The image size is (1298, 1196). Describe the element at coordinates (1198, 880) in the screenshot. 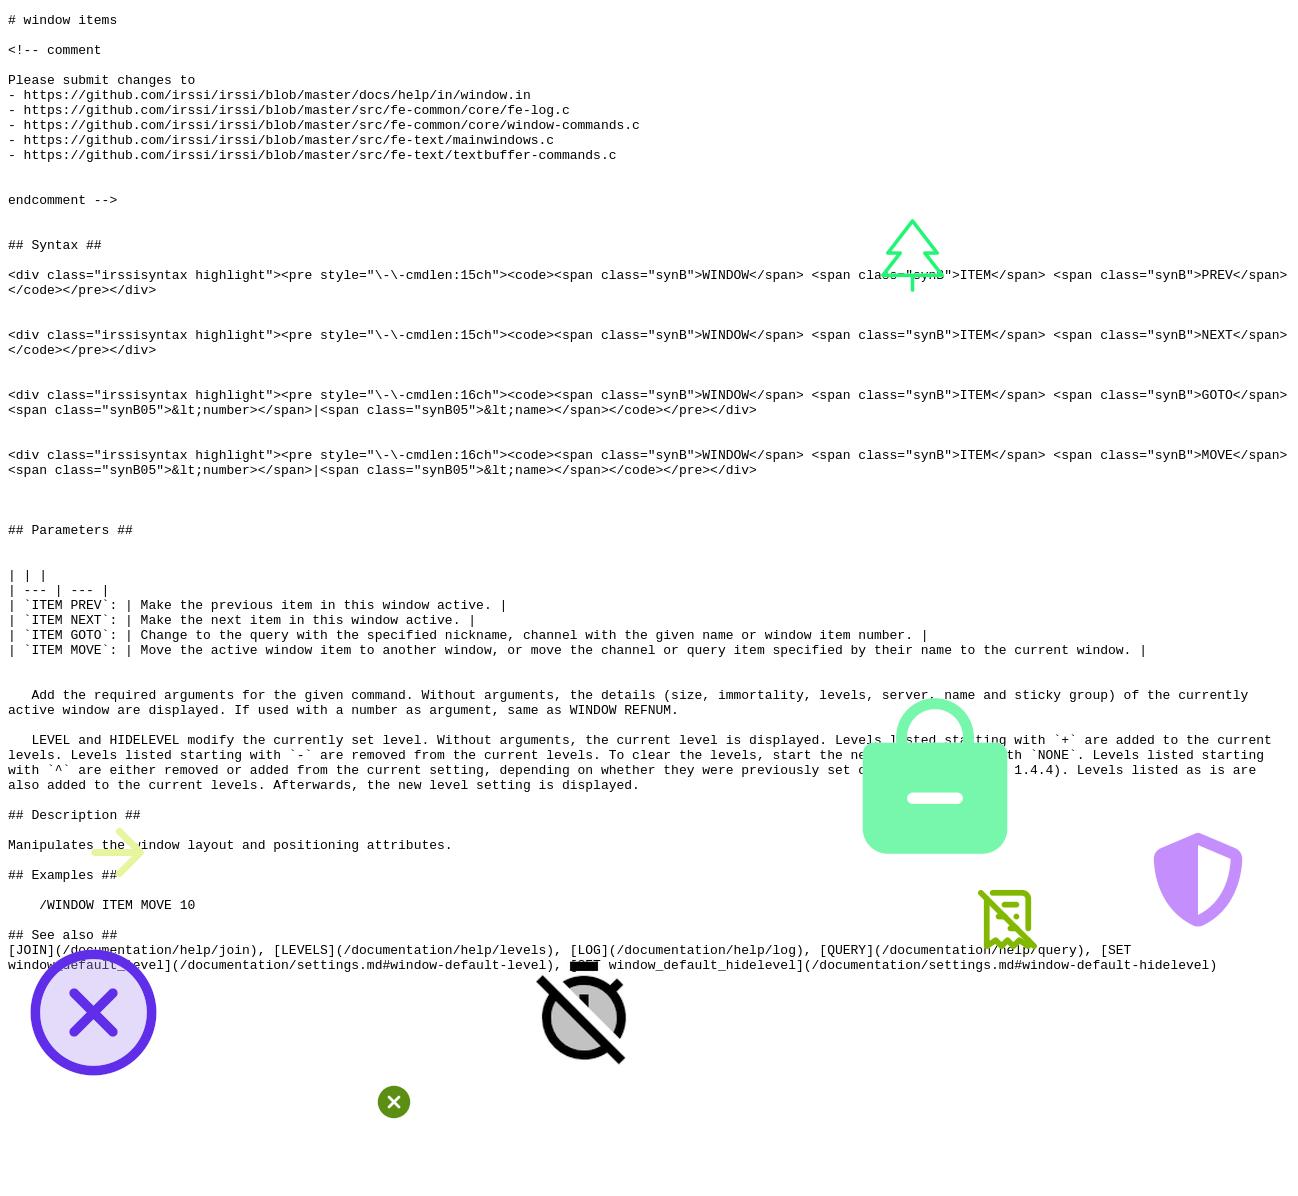

I see `access security or privacy settings` at that location.